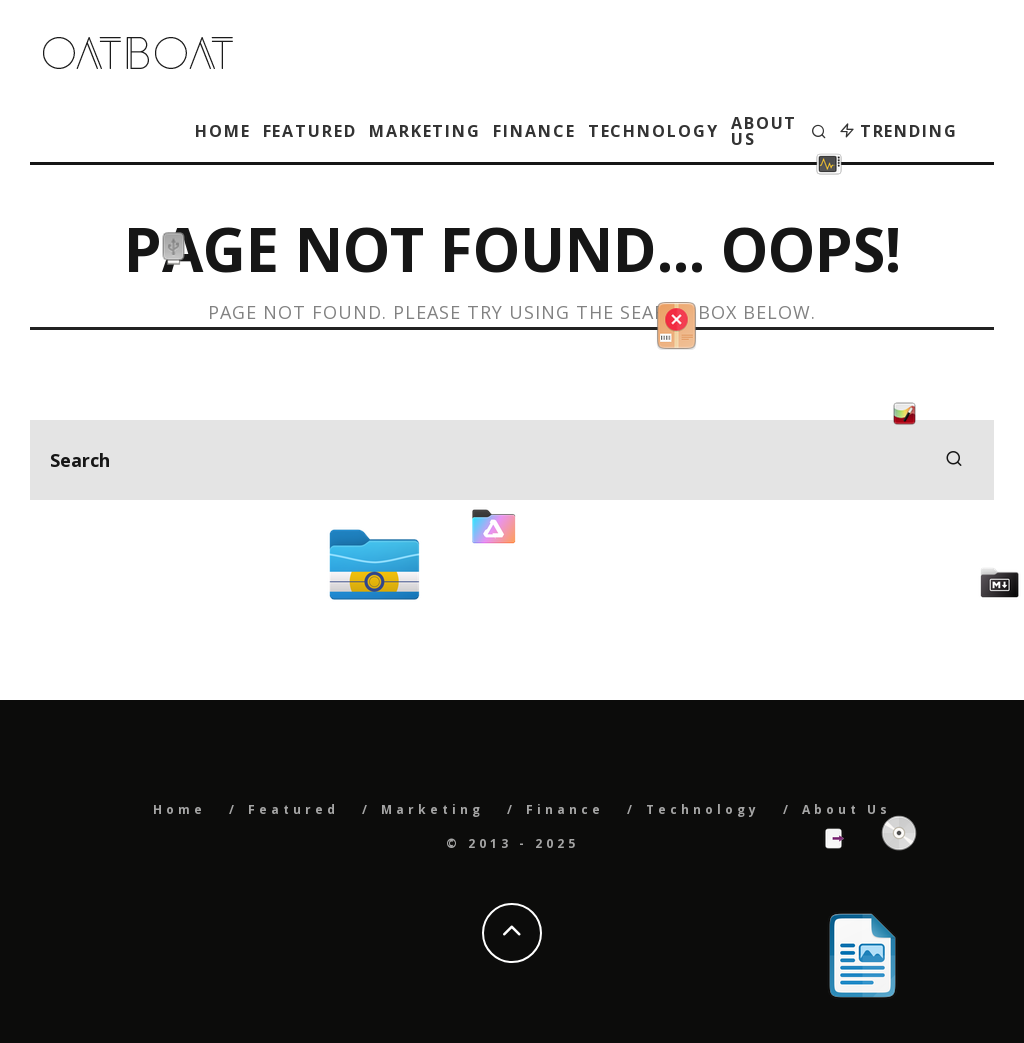 This screenshot has height=1043, width=1024. I want to click on open winetricks application, so click(904, 413).